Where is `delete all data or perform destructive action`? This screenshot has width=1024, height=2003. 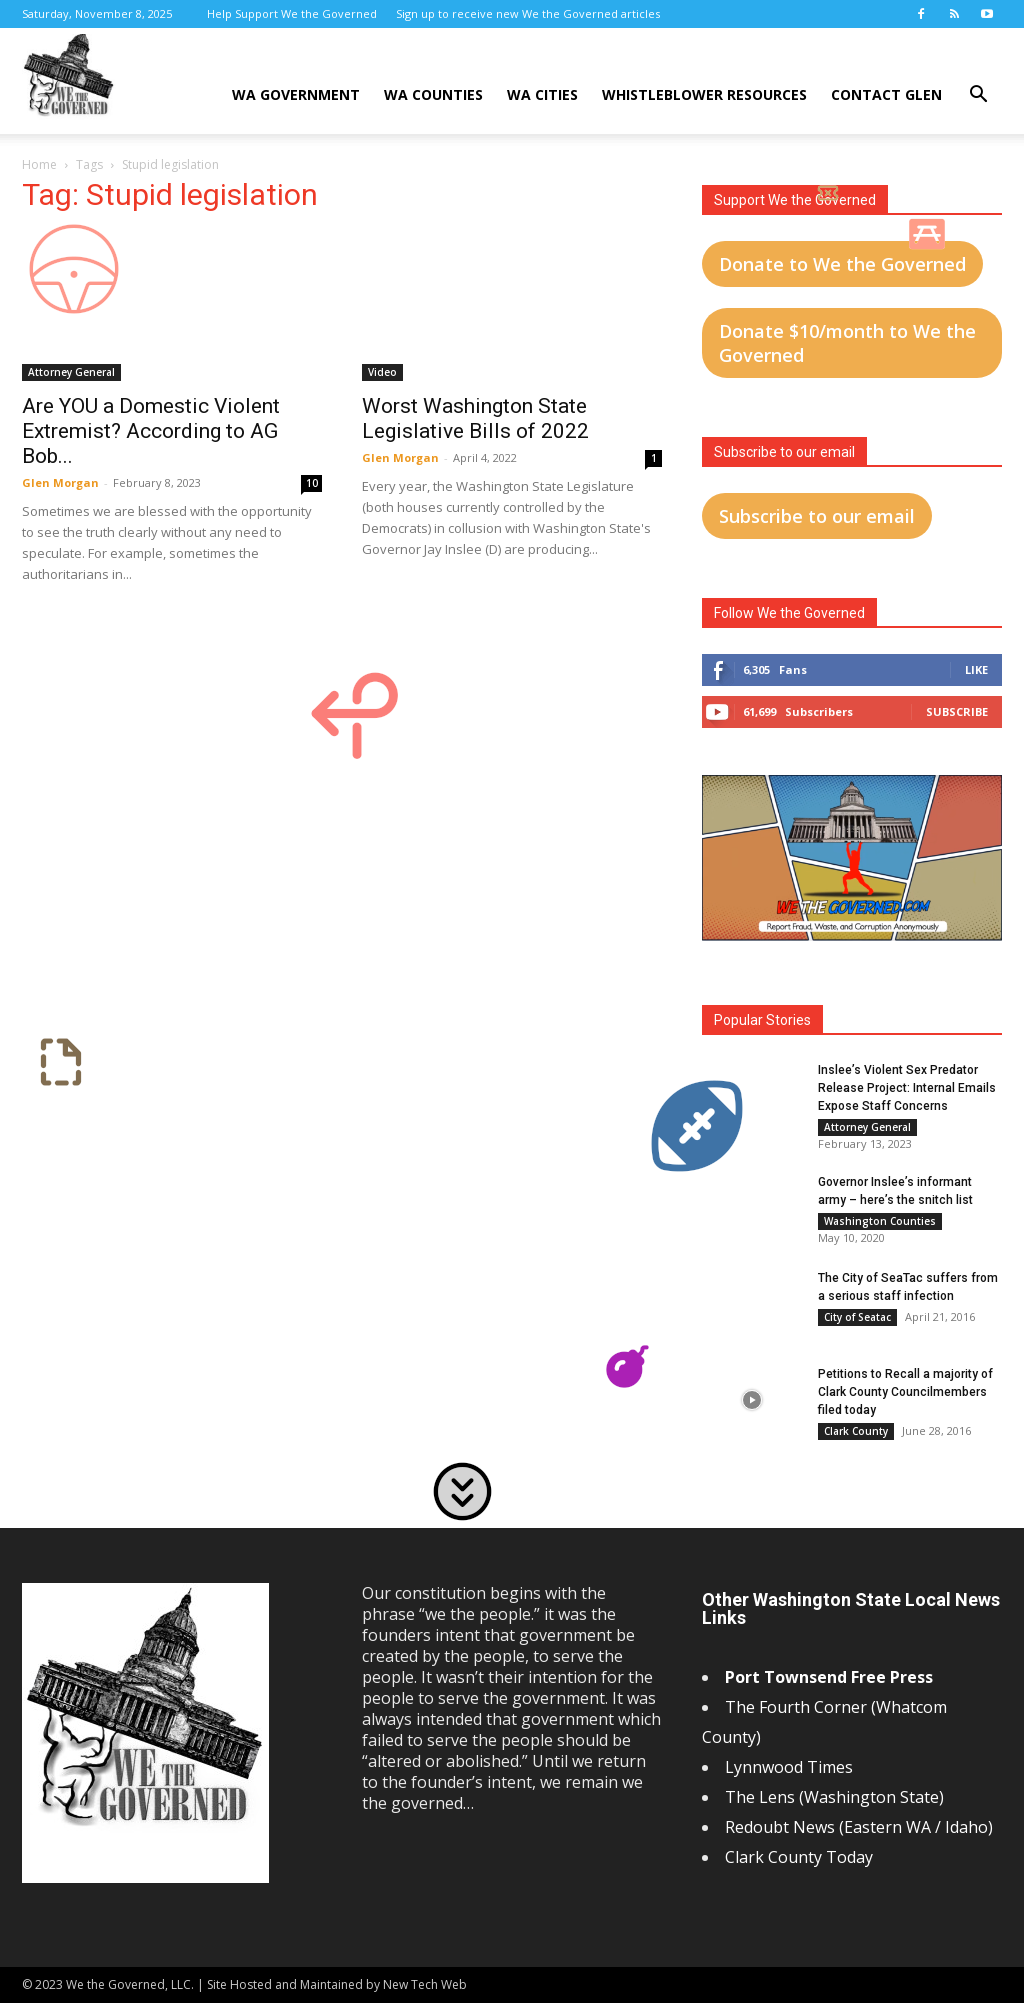 delete all data or perform destructive action is located at coordinates (627, 1366).